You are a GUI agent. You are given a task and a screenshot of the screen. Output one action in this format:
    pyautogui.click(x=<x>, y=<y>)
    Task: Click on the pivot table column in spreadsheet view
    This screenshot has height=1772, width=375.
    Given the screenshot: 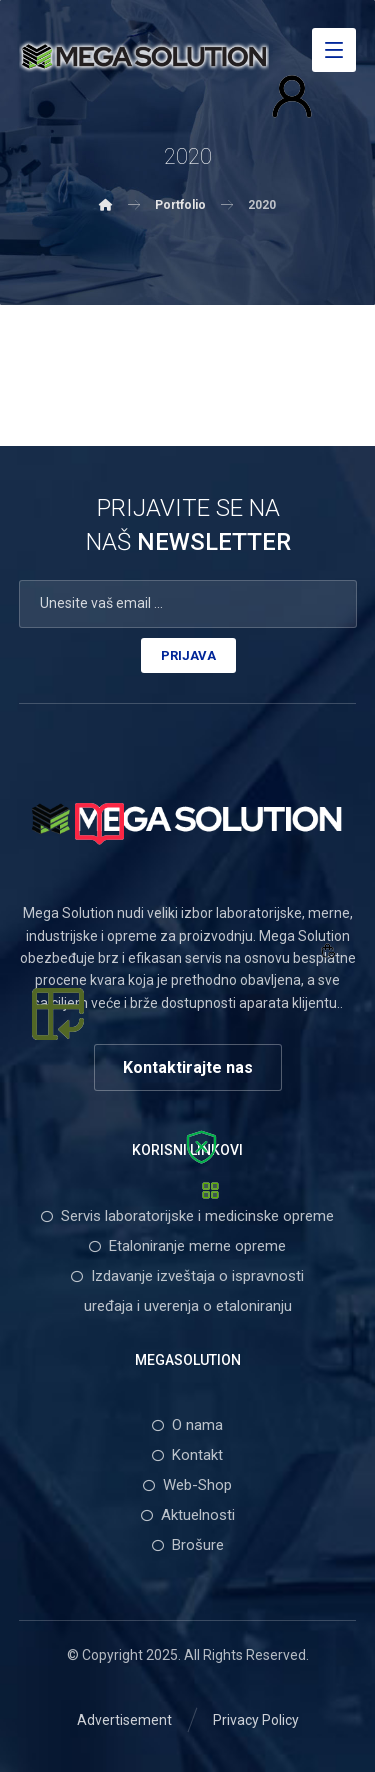 What is the action you would take?
    pyautogui.click(x=58, y=1014)
    